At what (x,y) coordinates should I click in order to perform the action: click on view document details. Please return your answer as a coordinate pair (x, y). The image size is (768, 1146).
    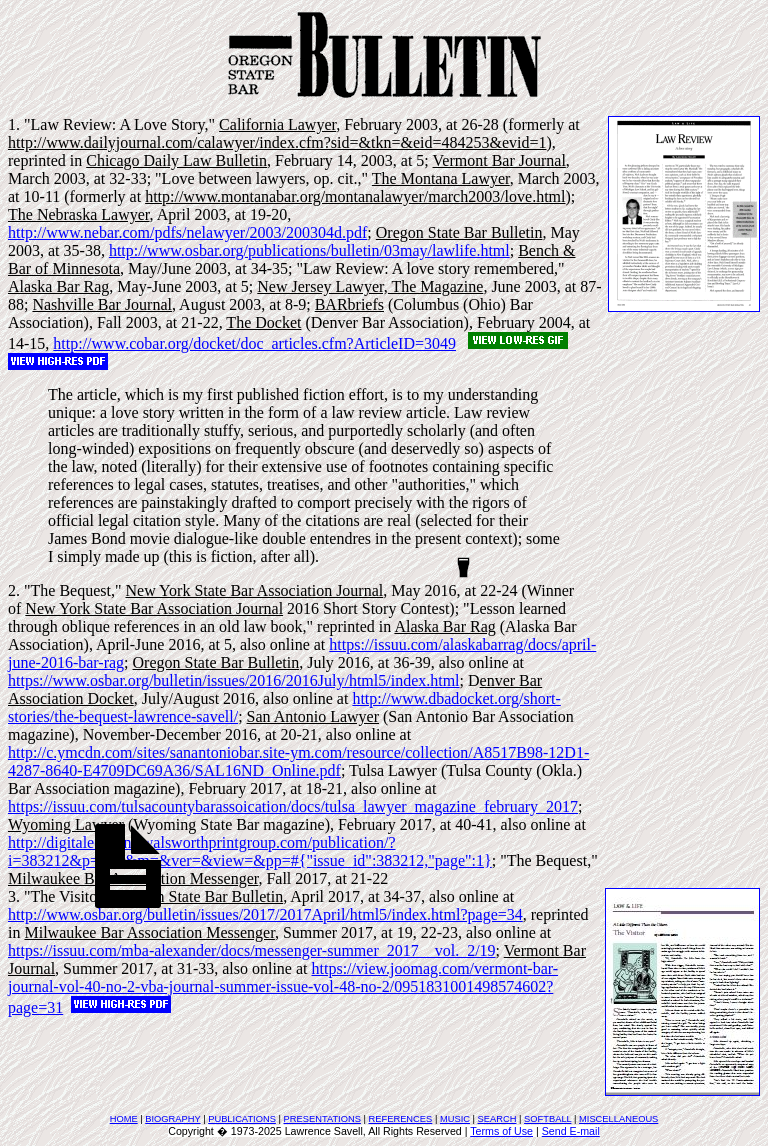
    Looking at the image, I should click on (128, 866).